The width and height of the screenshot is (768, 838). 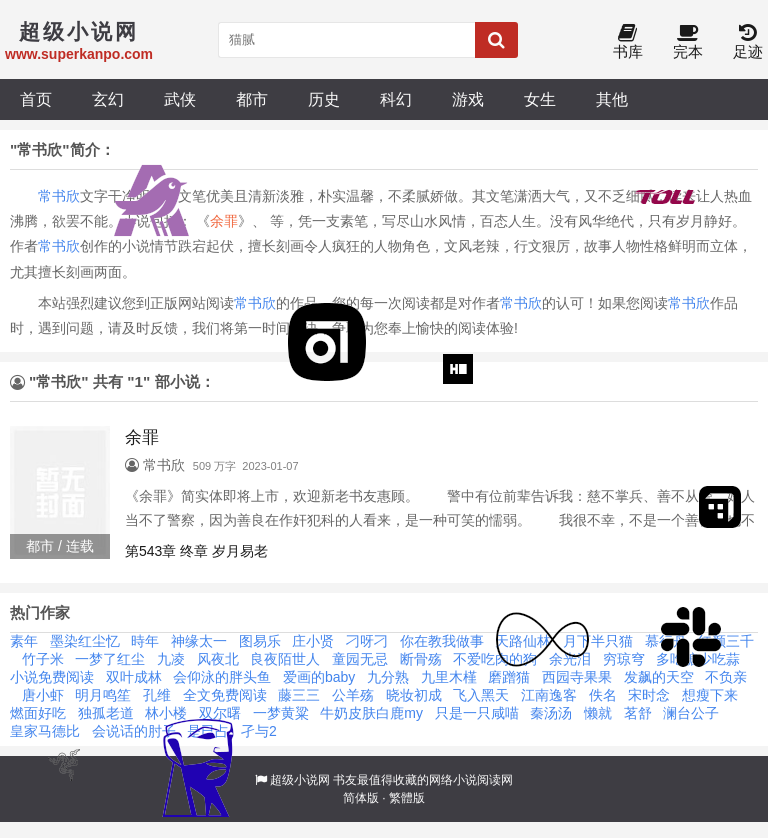 I want to click on abstract app logo, so click(x=327, y=342).